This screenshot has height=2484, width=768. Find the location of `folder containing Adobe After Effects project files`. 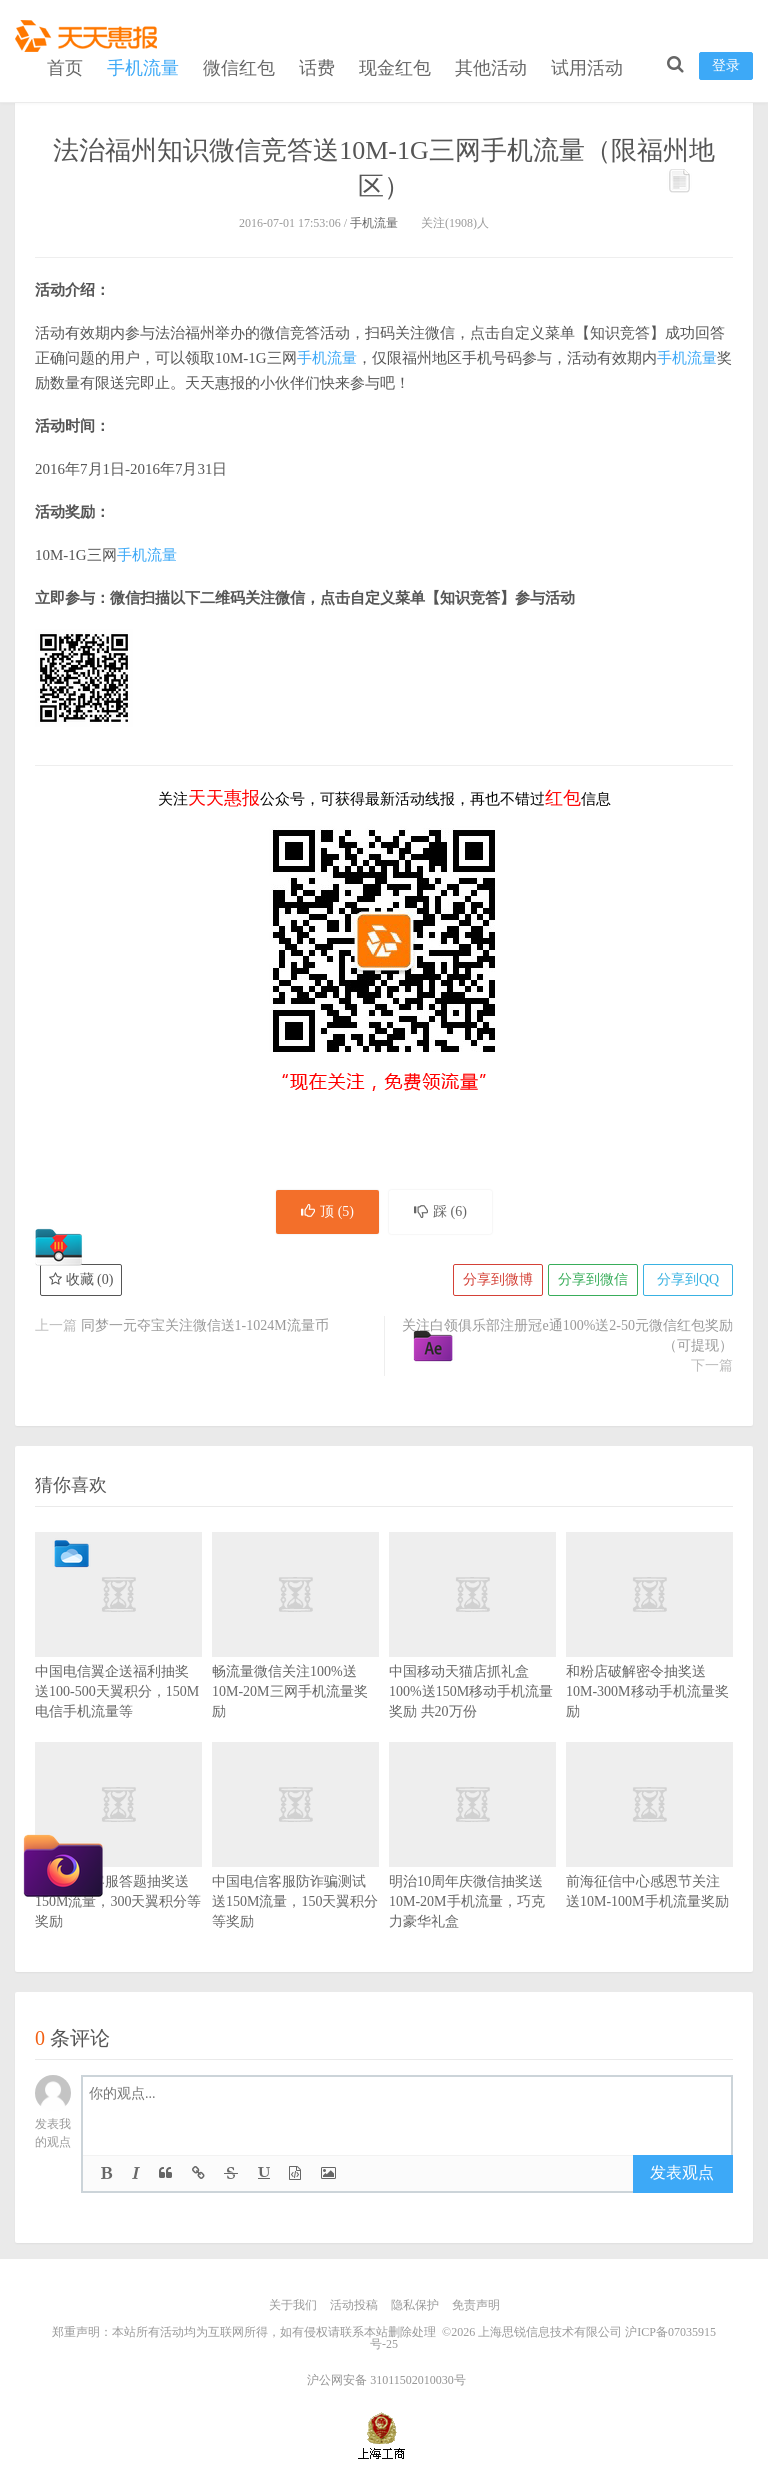

folder containing Adobe After Effects project files is located at coordinates (433, 1347).